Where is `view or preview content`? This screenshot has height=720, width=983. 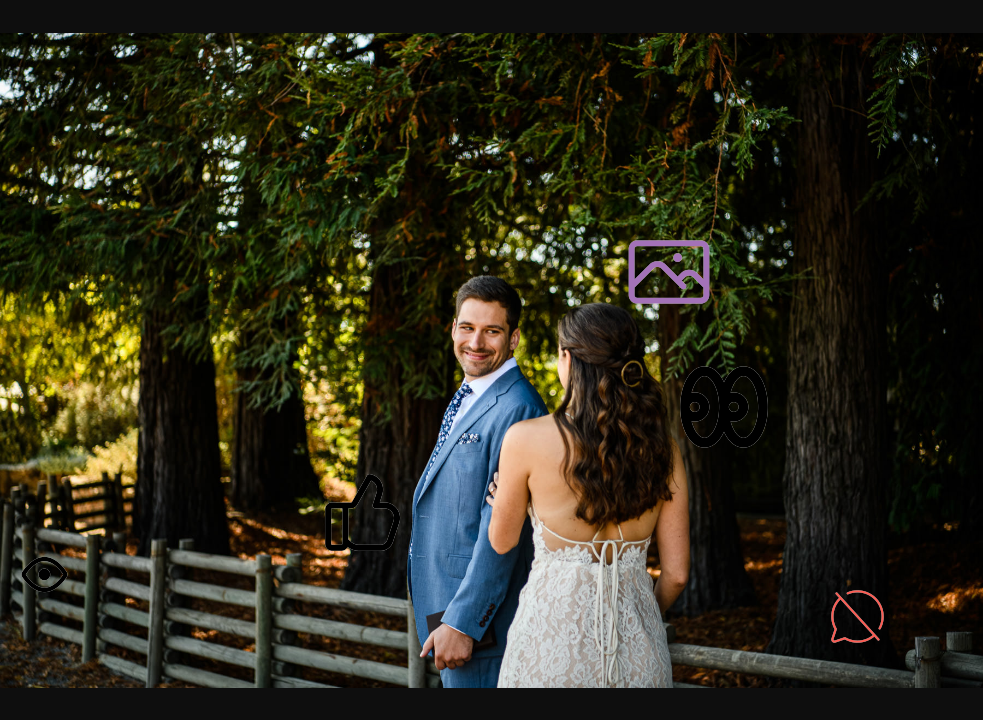 view or preview content is located at coordinates (44, 574).